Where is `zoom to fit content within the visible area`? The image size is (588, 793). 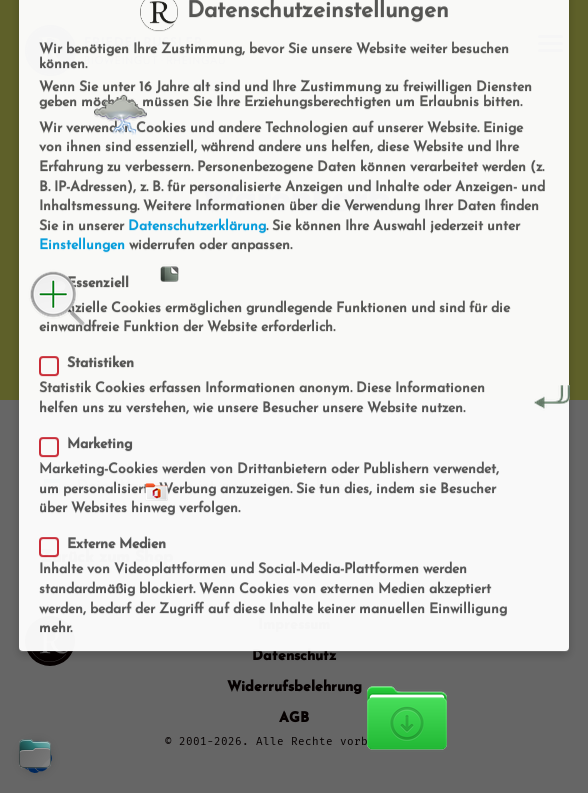
zoom to fit content within the visible area is located at coordinates (57, 298).